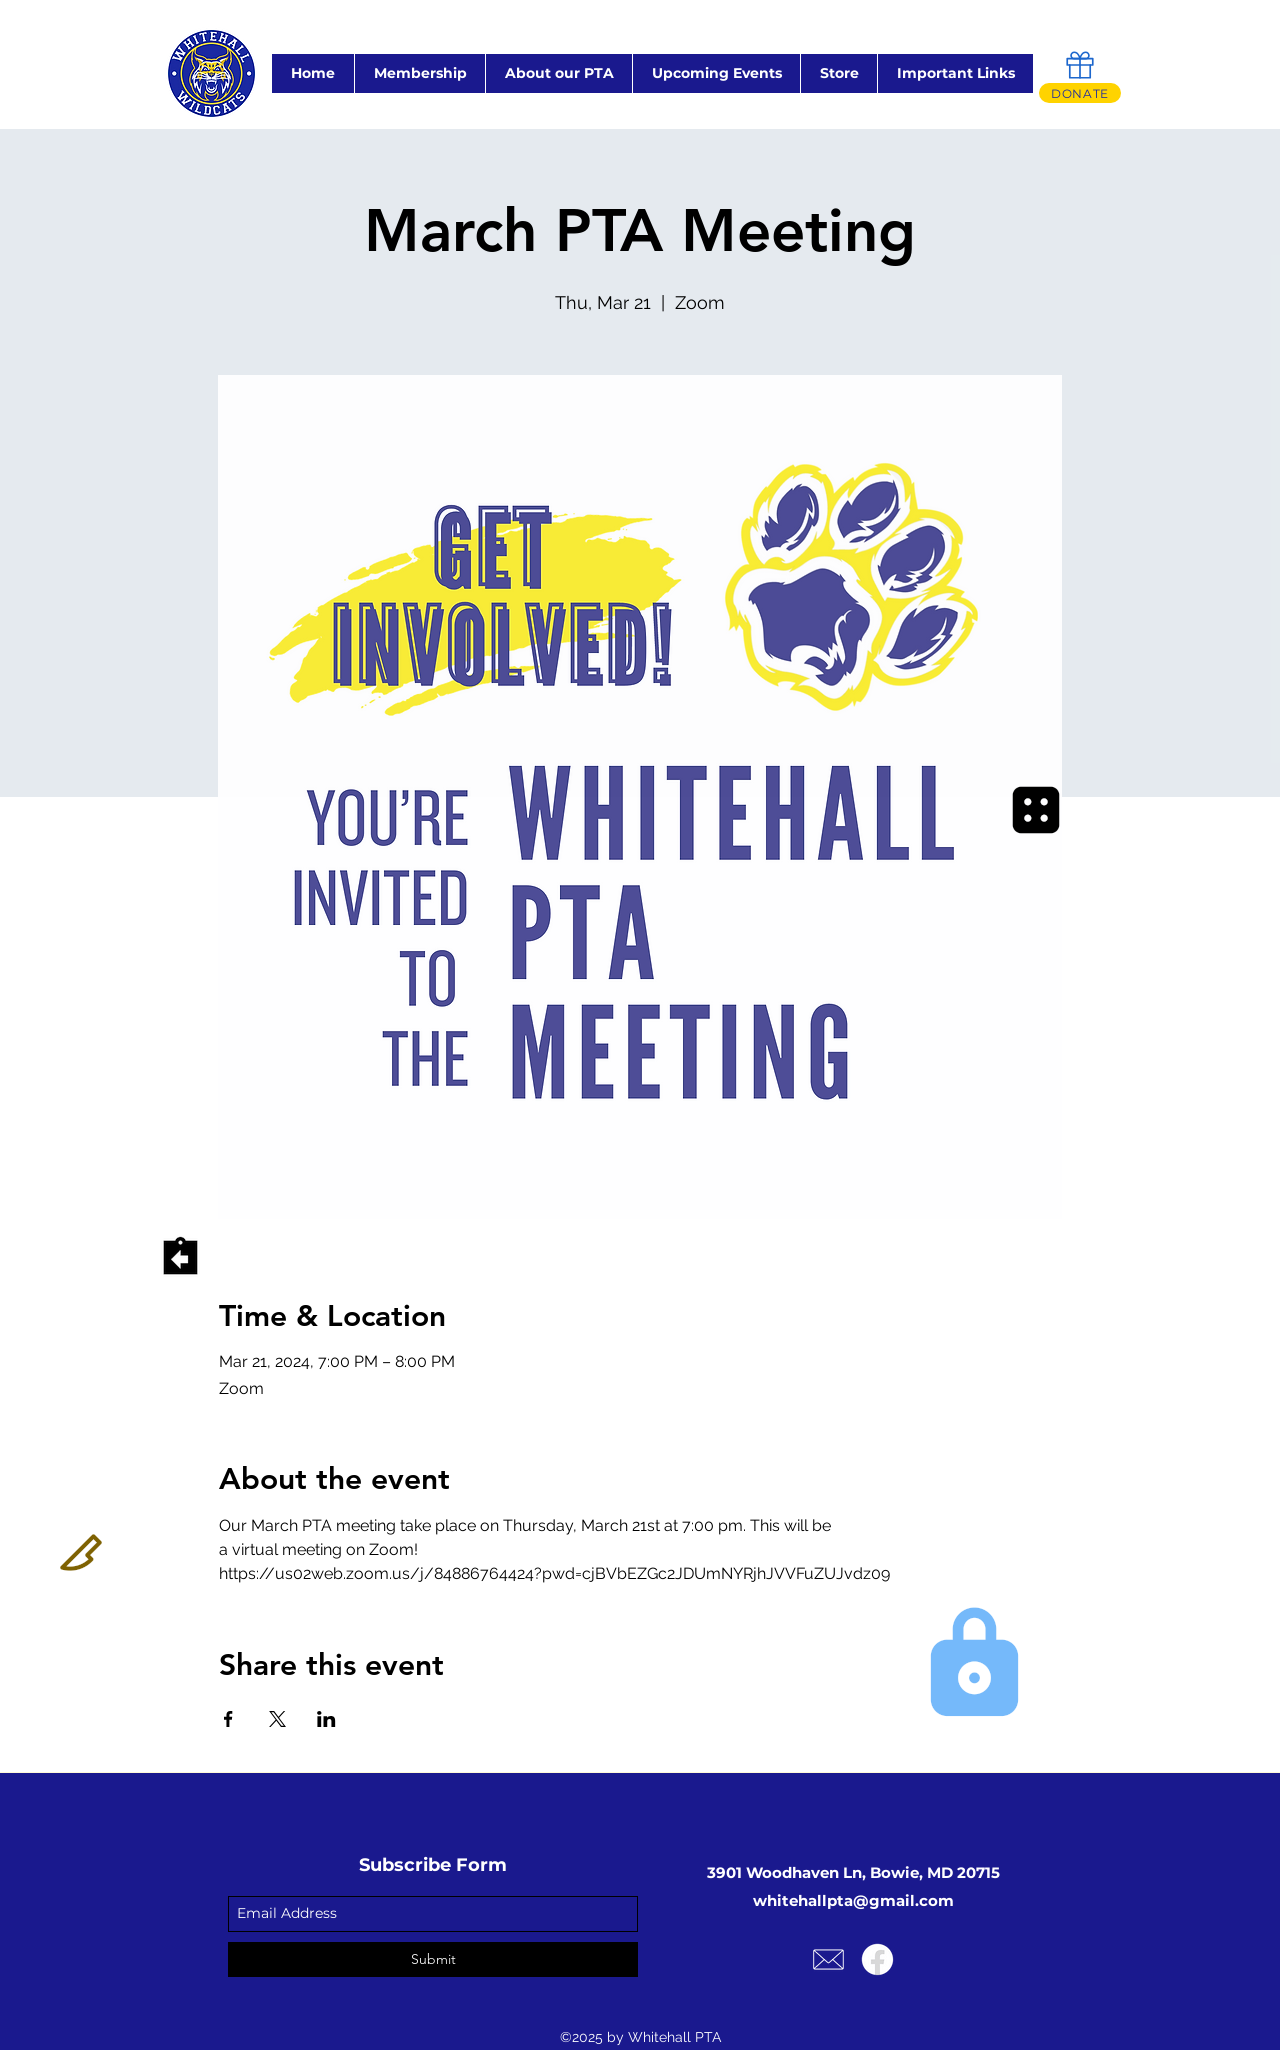 The height and width of the screenshot is (2050, 1280). I want to click on return or send back an assignment, so click(180, 1257).